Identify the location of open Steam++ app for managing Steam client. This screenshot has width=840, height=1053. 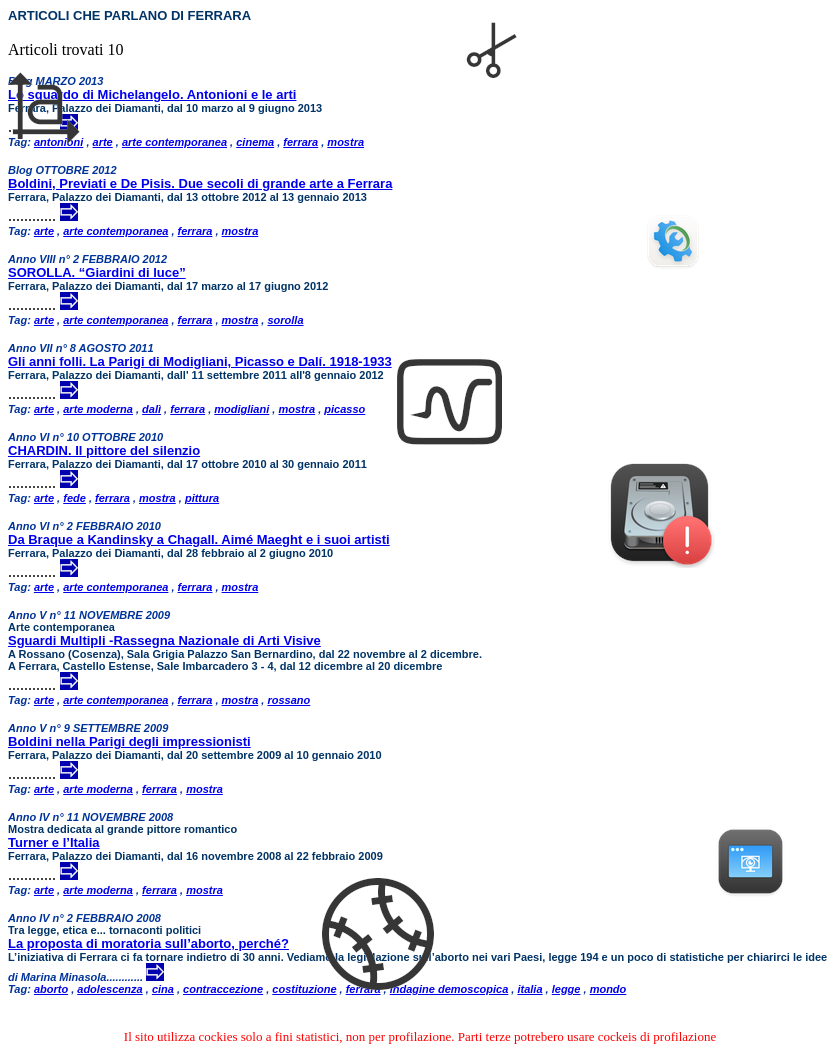
(673, 241).